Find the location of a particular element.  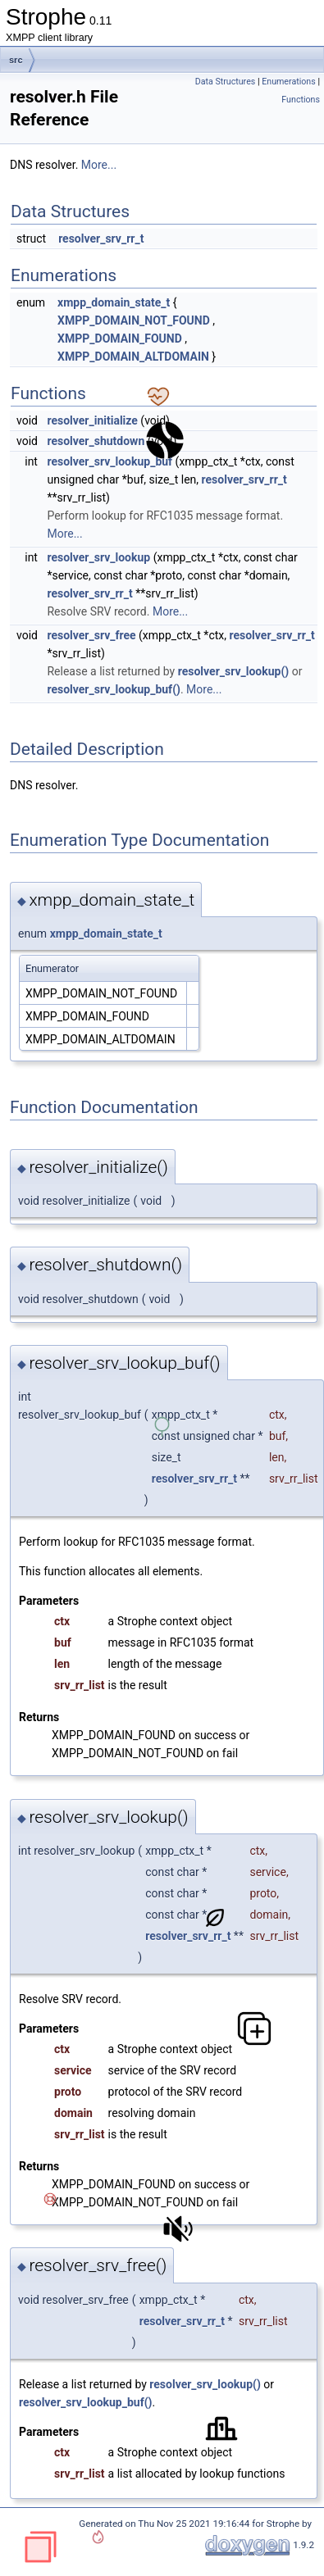

copy content to clipboard is located at coordinates (40, 2546).